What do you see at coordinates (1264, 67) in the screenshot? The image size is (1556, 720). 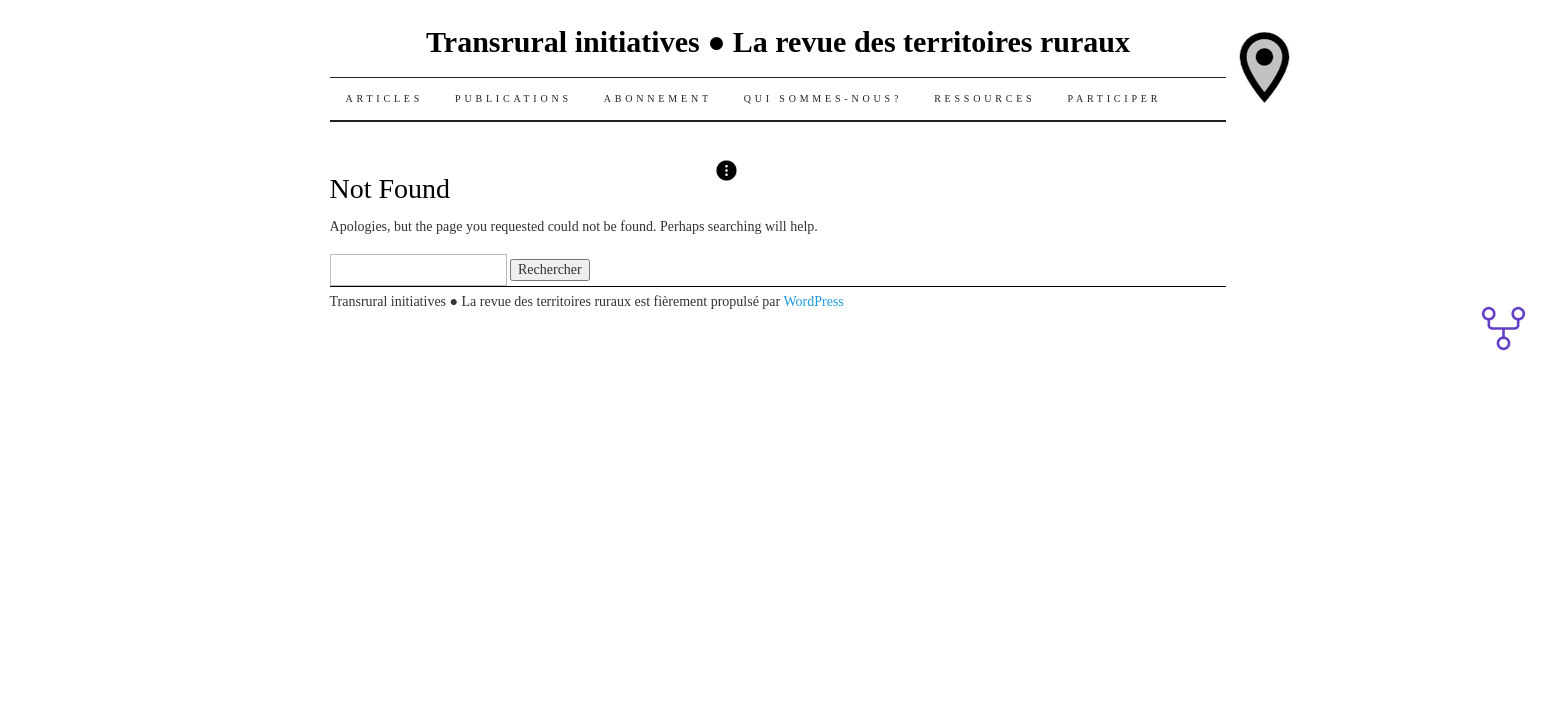 I see `view or set your current location` at bounding box center [1264, 67].